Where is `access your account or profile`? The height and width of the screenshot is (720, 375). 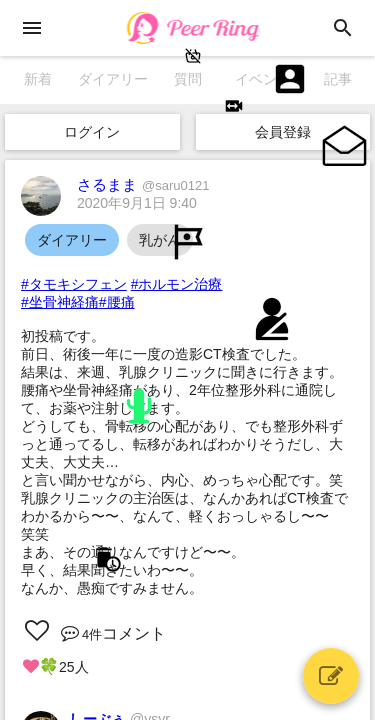 access your account or profile is located at coordinates (290, 79).